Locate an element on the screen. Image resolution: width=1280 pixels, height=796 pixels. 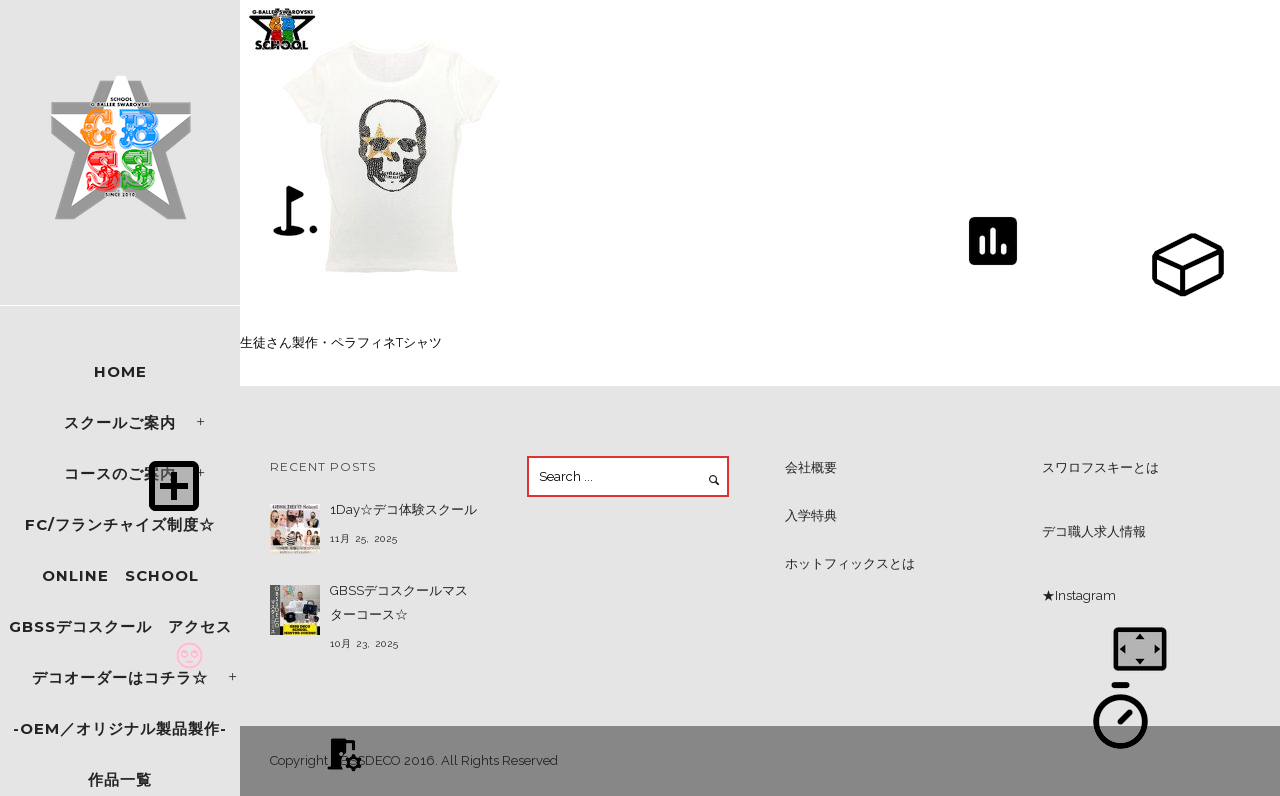
insert a chart or graph into document is located at coordinates (993, 241).